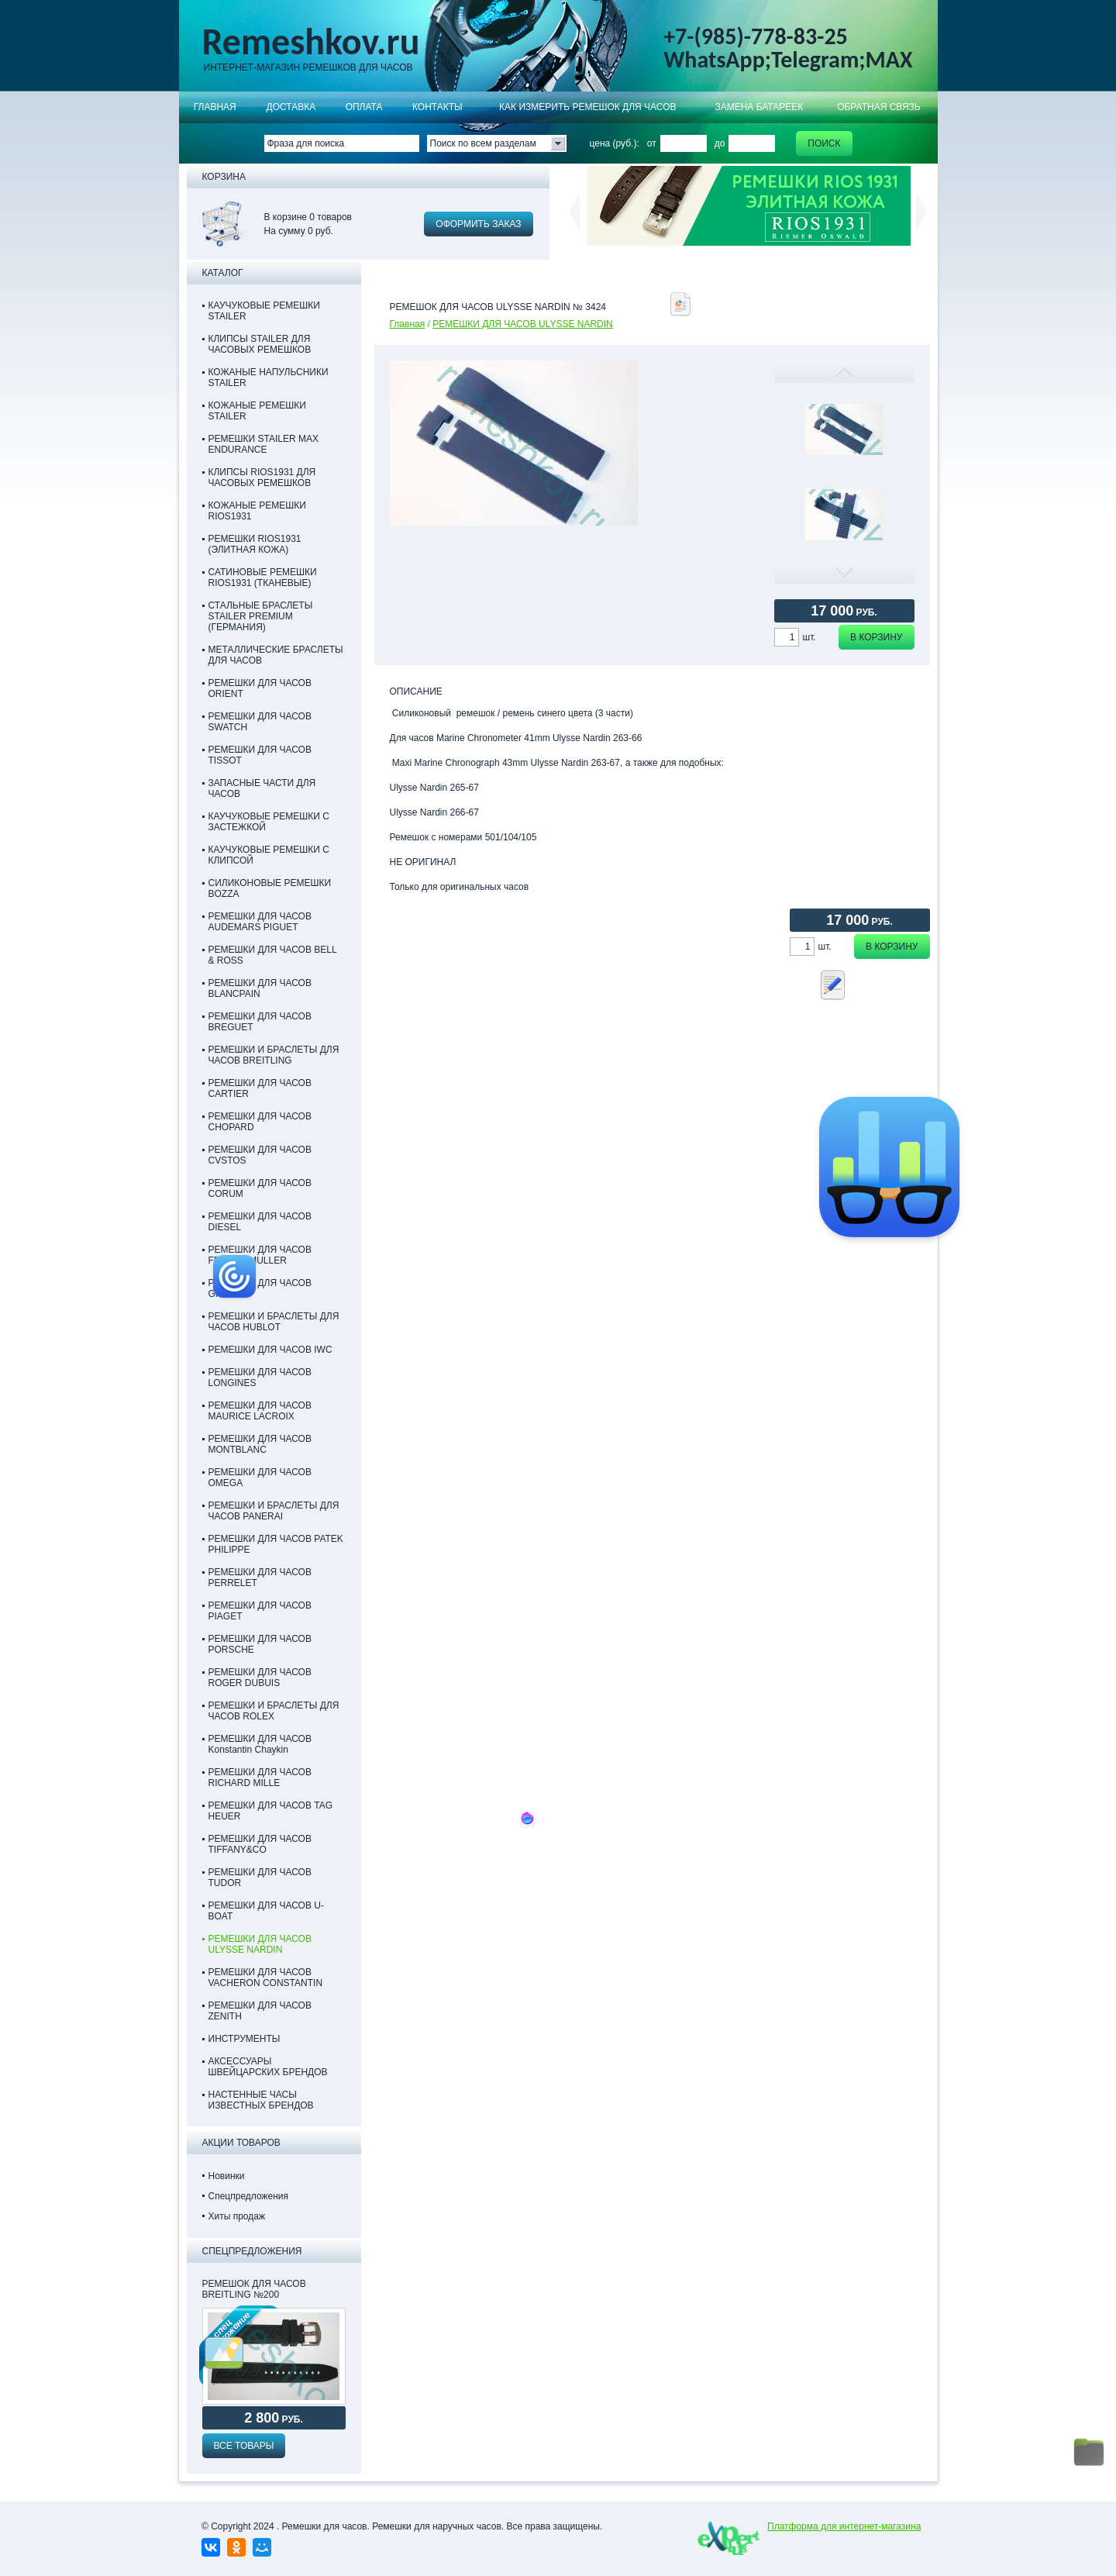 This screenshot has width=1116, height=2576. What do you see at coordinates (832, 985) in the screenshot?
I see `open gedit text editor` at bounding box center [832, 985].